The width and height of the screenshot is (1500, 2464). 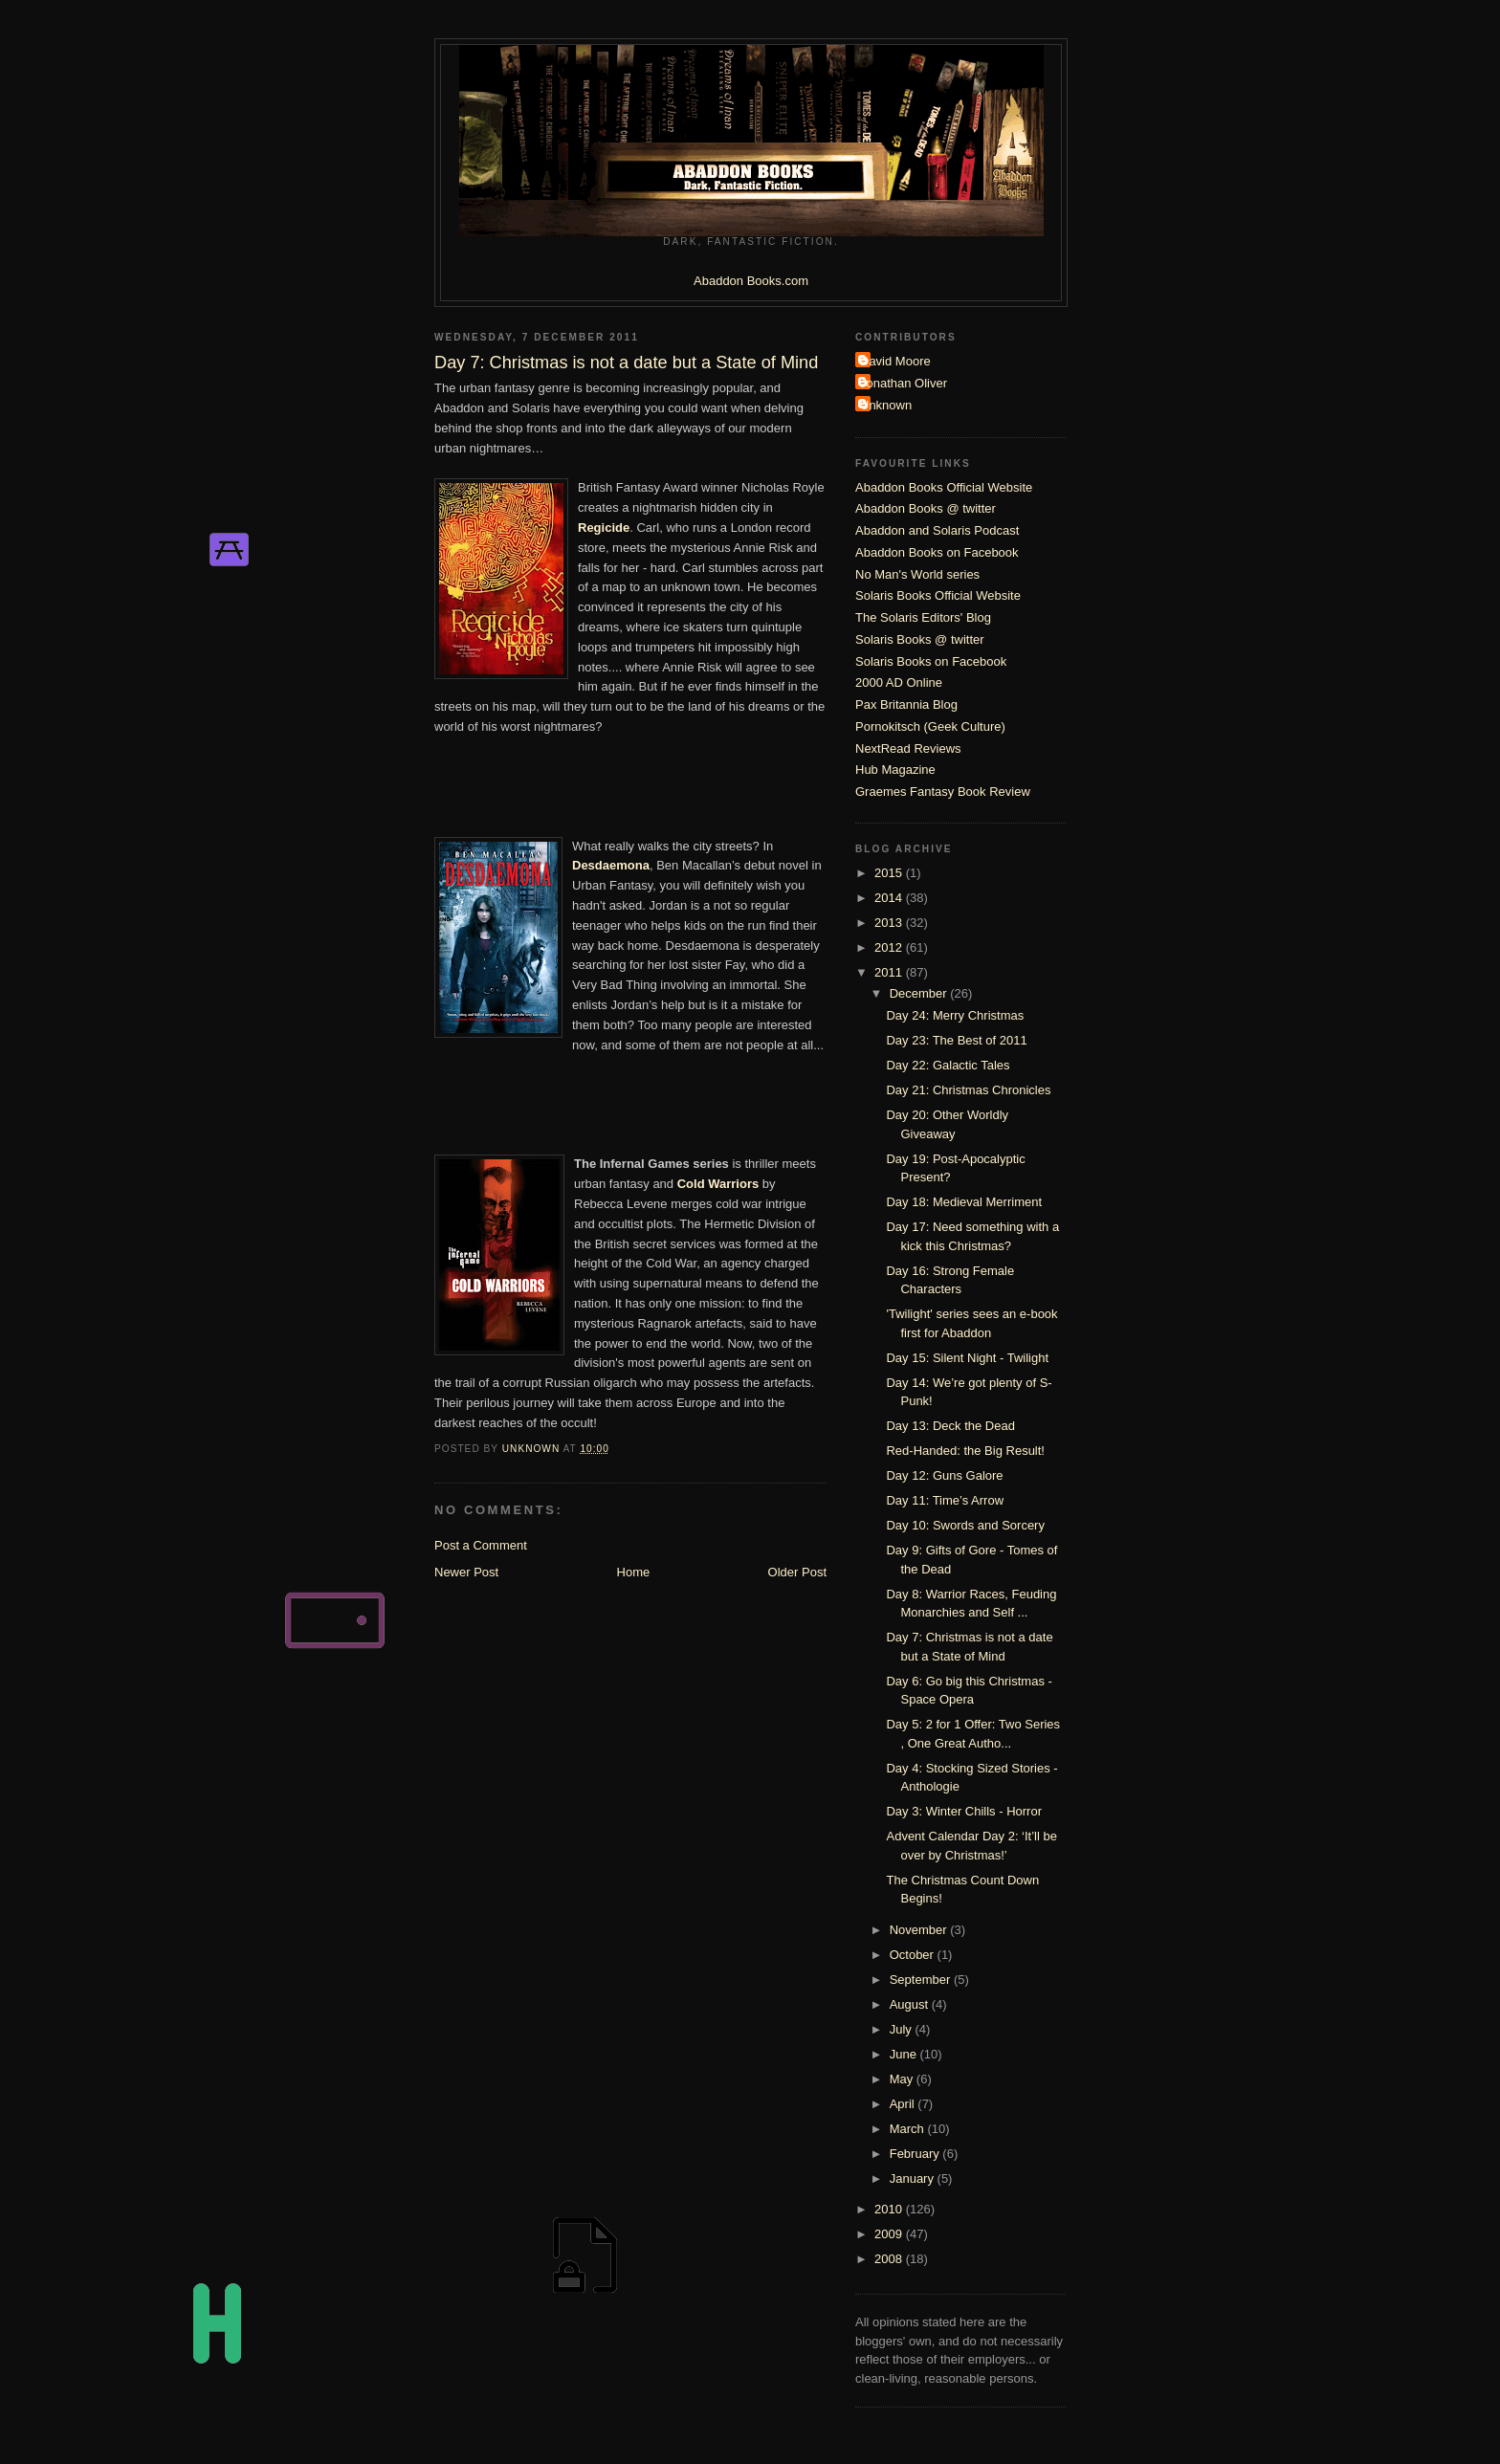 What do you see at coordinates (229, 549) in the screenshot?
I see `indicates a picnic area or rest stop` at bounding box center [229, 549].